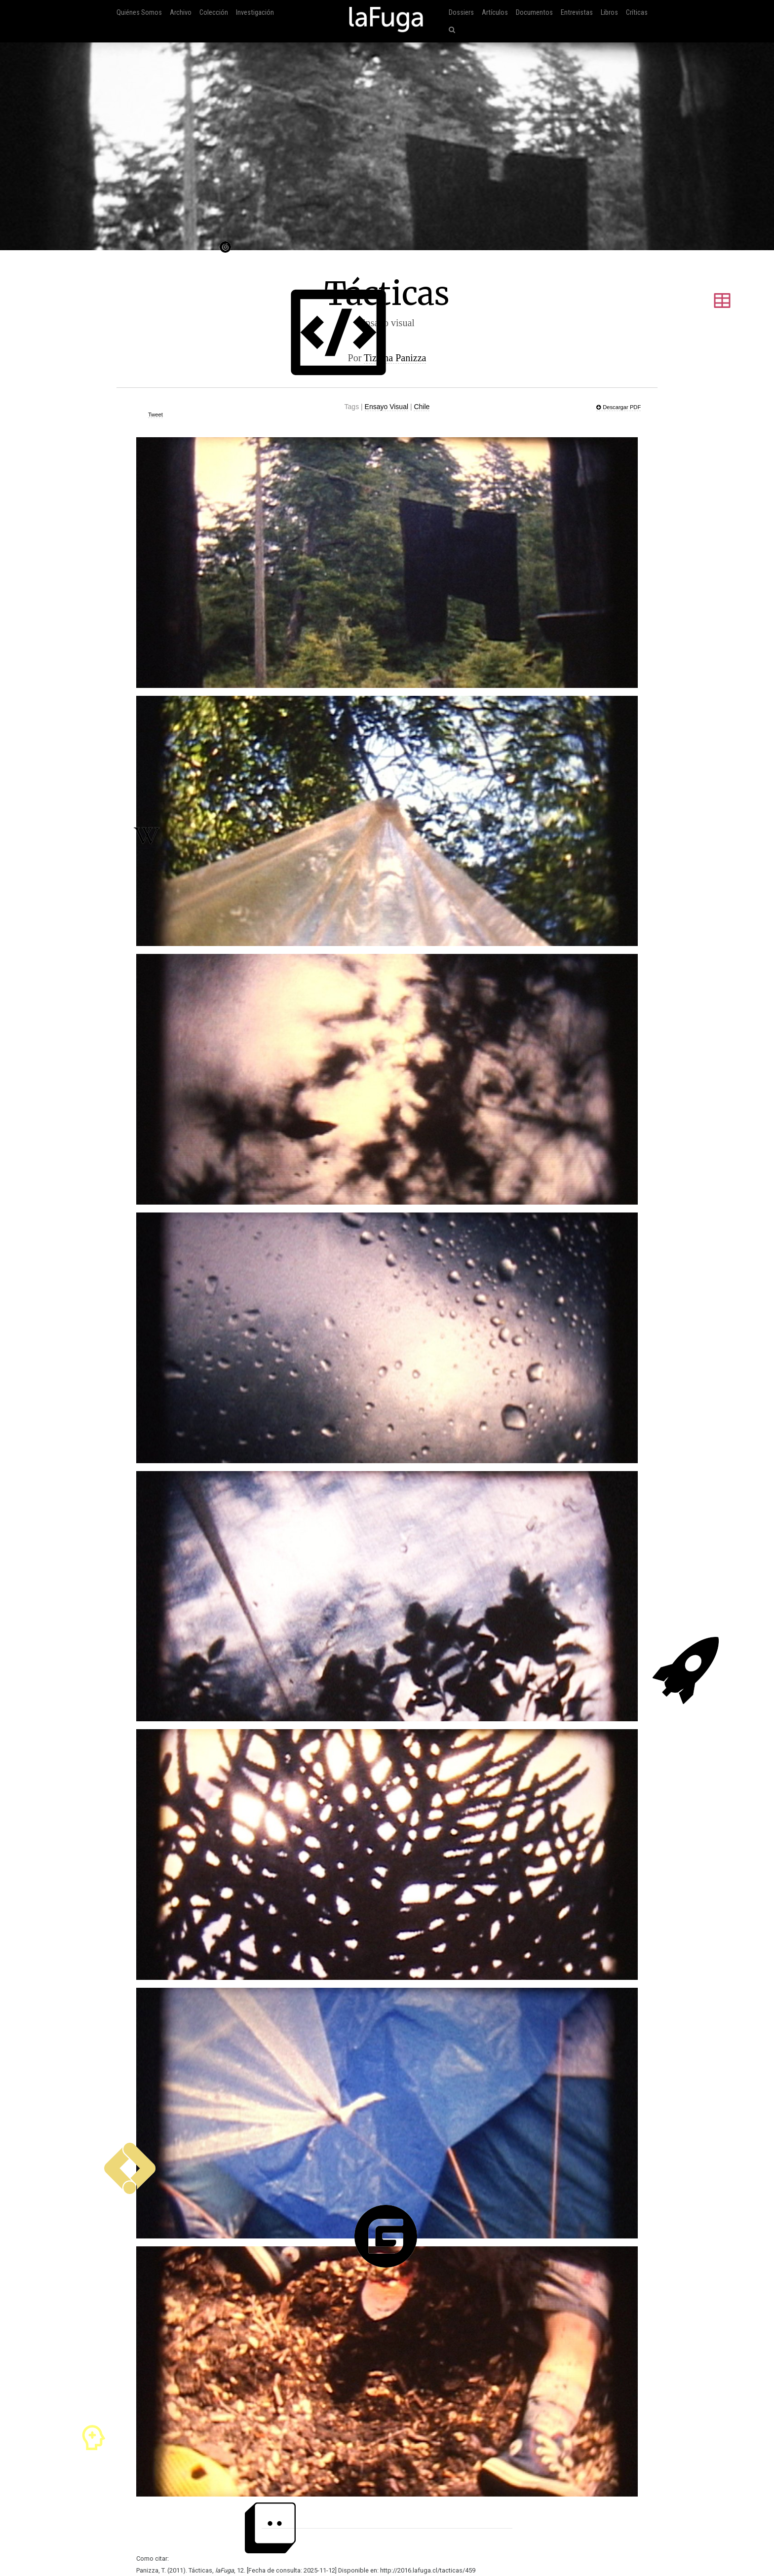 Image resolution: width=774 pixels, height=2576 pixels. I want to click on access mental health resources, so click(93, 2437).